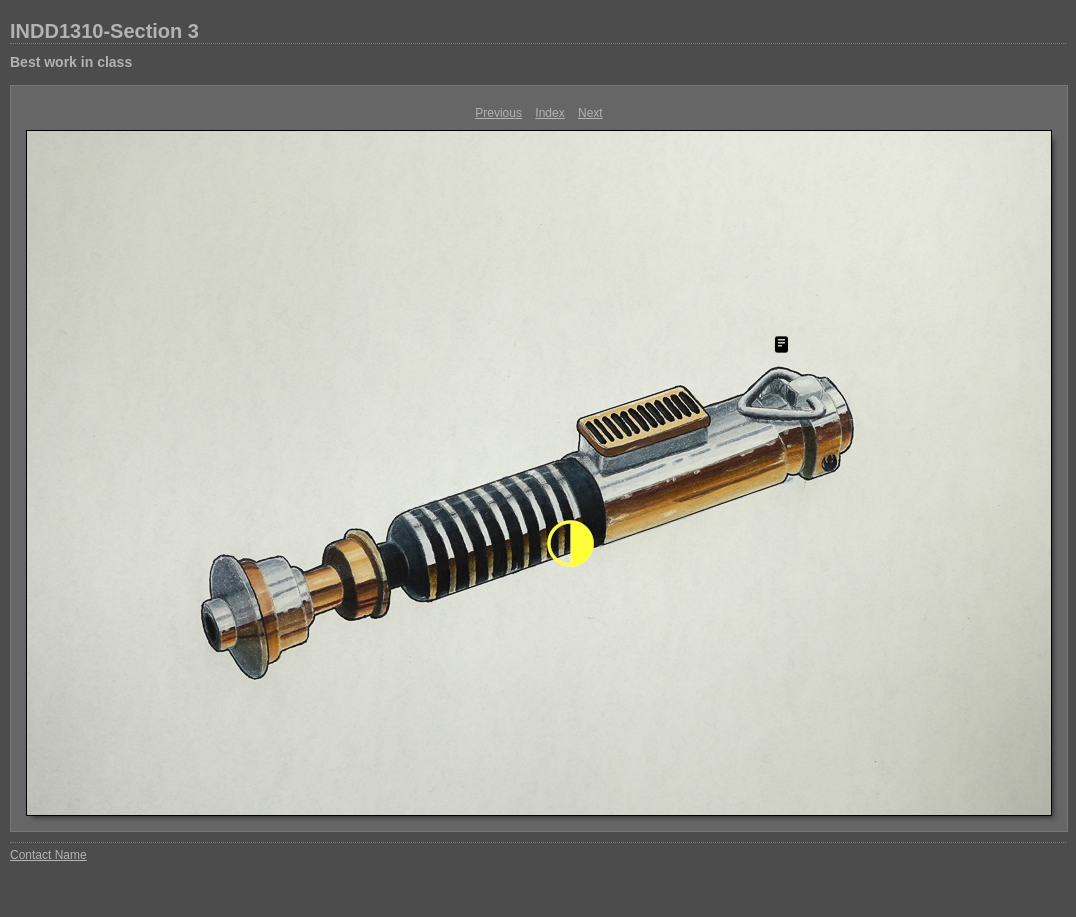 The width and height of the screenshot is (1076, 917). Describe the element at coordinates (781, 344) in the screenshot. I see `open reader mode for distraction-free viewing` at that location.